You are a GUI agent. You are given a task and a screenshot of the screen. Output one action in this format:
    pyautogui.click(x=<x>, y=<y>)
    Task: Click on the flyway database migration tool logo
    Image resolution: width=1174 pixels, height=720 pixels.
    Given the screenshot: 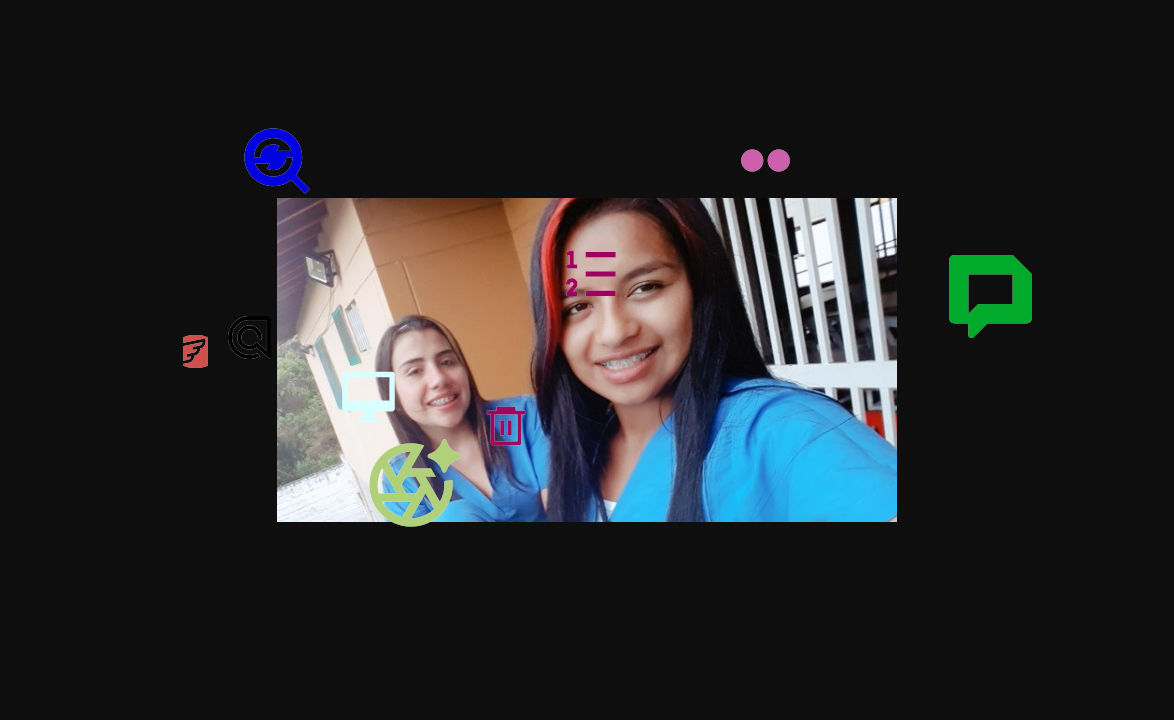 What is the action you would take?
    pyautogui.click(x=195, y=351)
    